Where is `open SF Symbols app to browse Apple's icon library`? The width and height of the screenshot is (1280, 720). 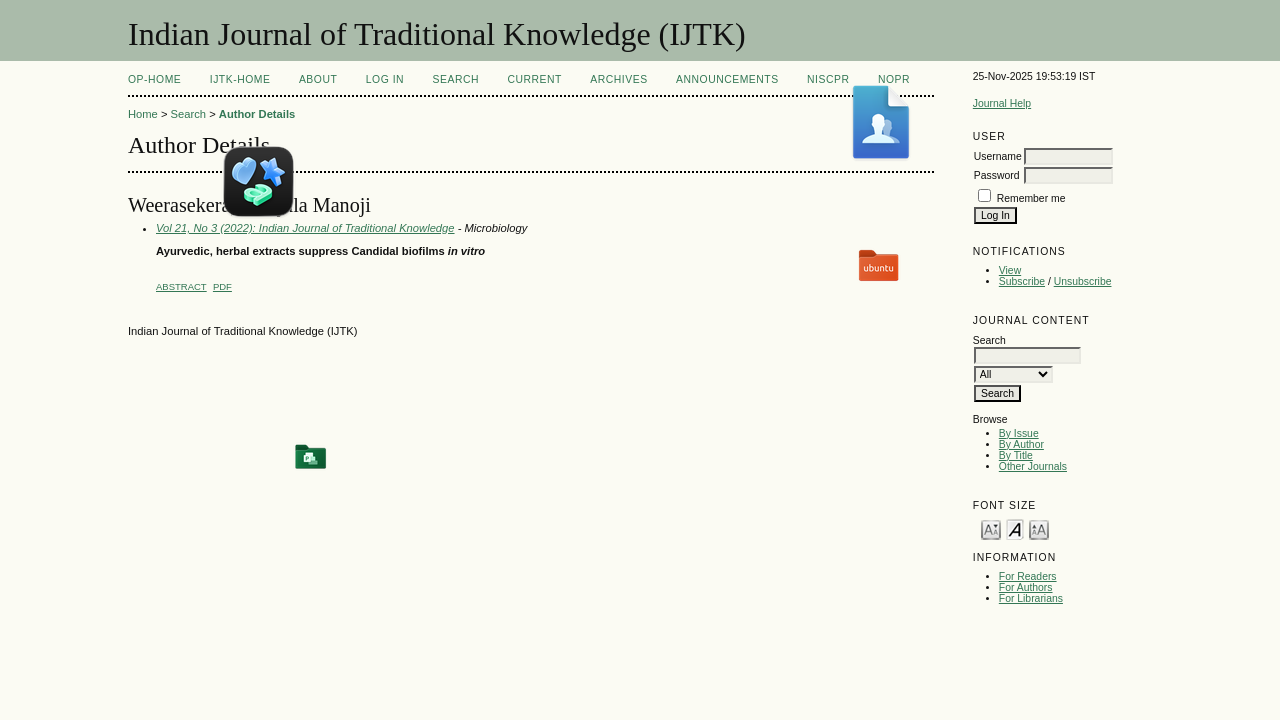 open SF Symbols app to browse Apple's icon library is located at coordinates (258, 181).